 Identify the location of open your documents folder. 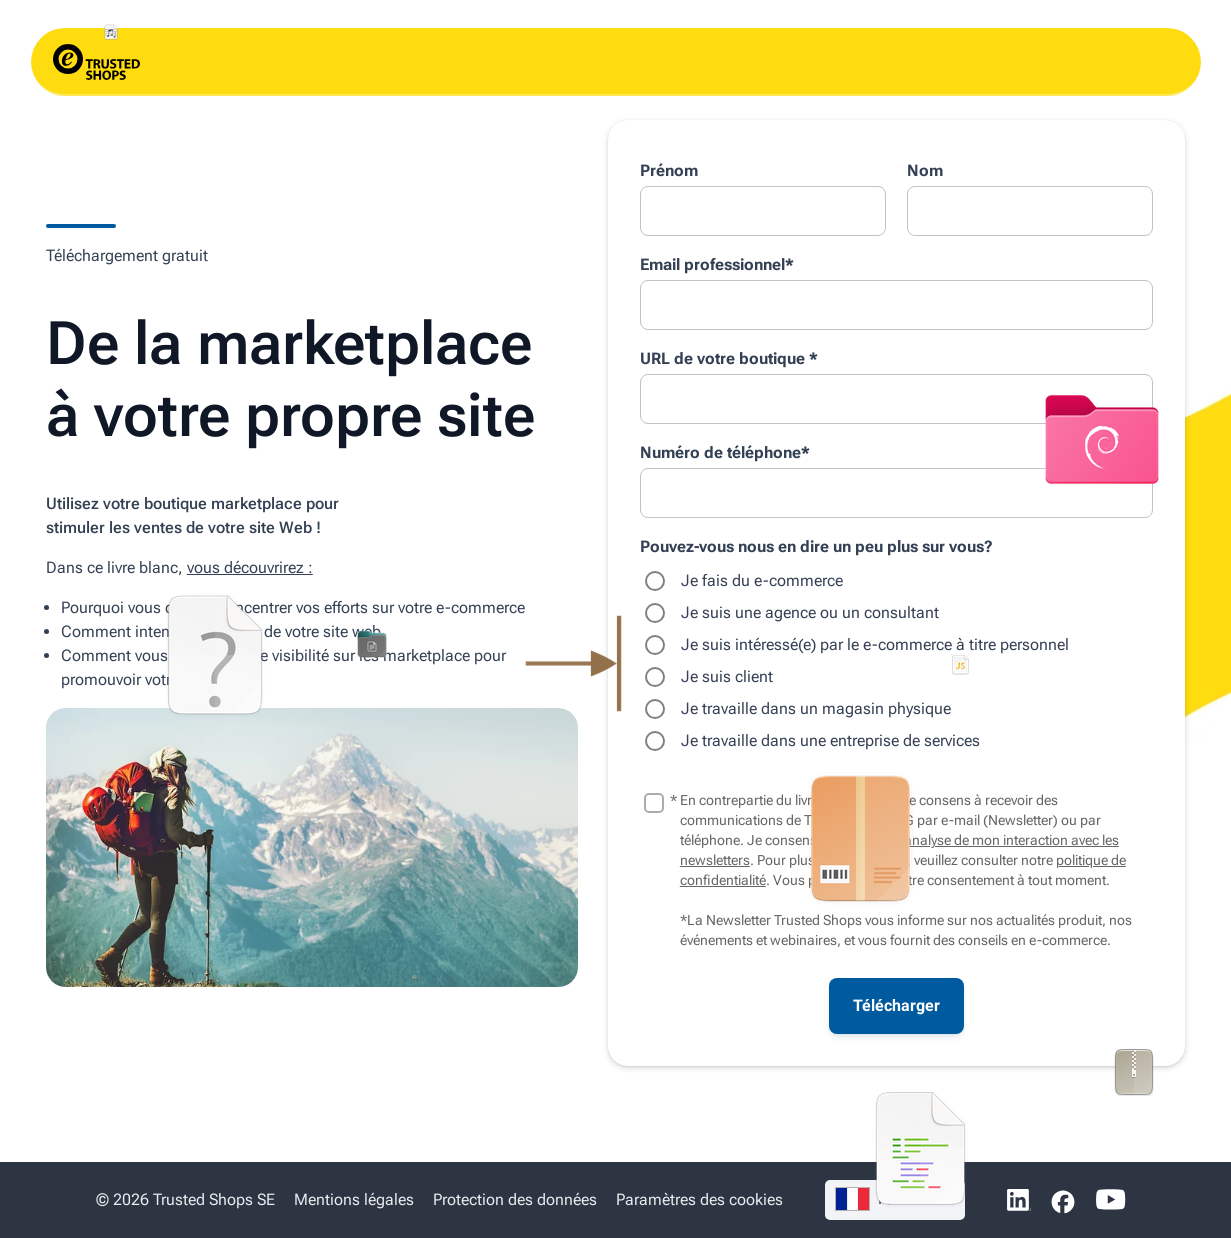
(372, 644).